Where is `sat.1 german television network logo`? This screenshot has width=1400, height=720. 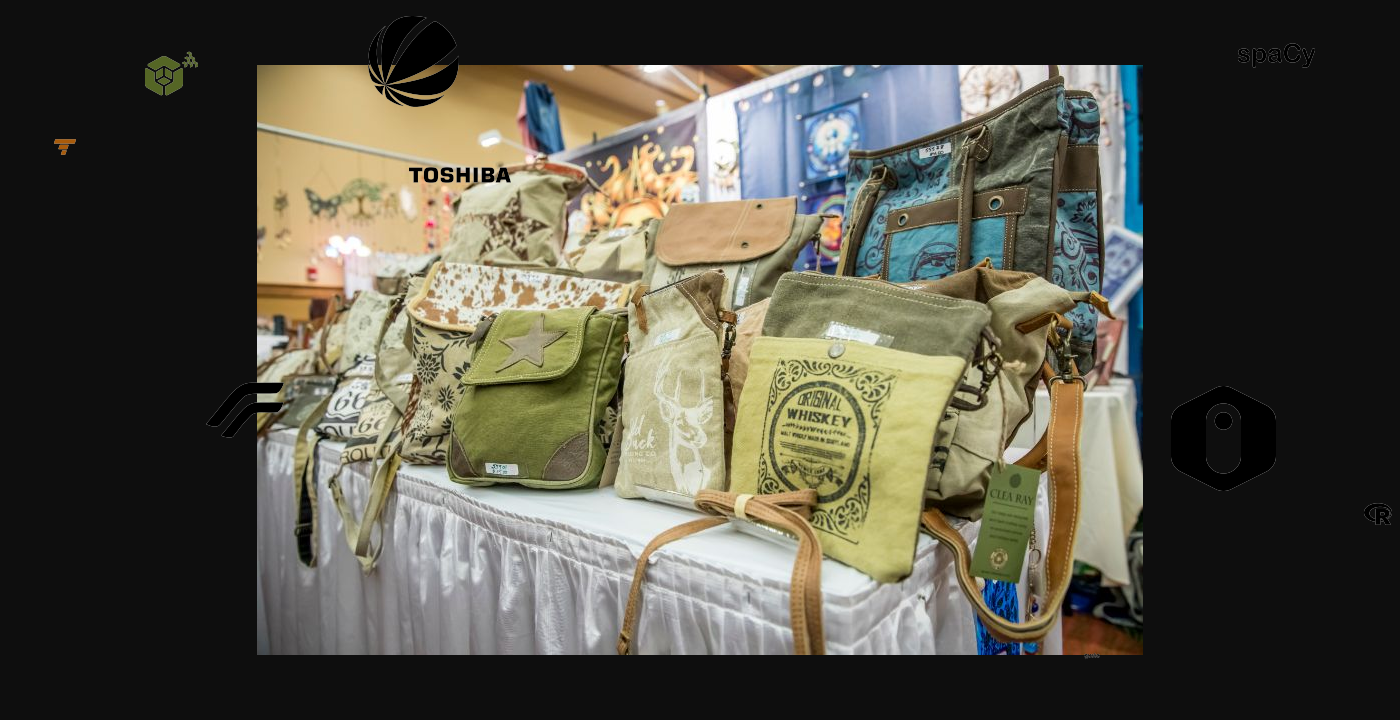
sat.1 german television network logo is located at coordinates (413, 61).